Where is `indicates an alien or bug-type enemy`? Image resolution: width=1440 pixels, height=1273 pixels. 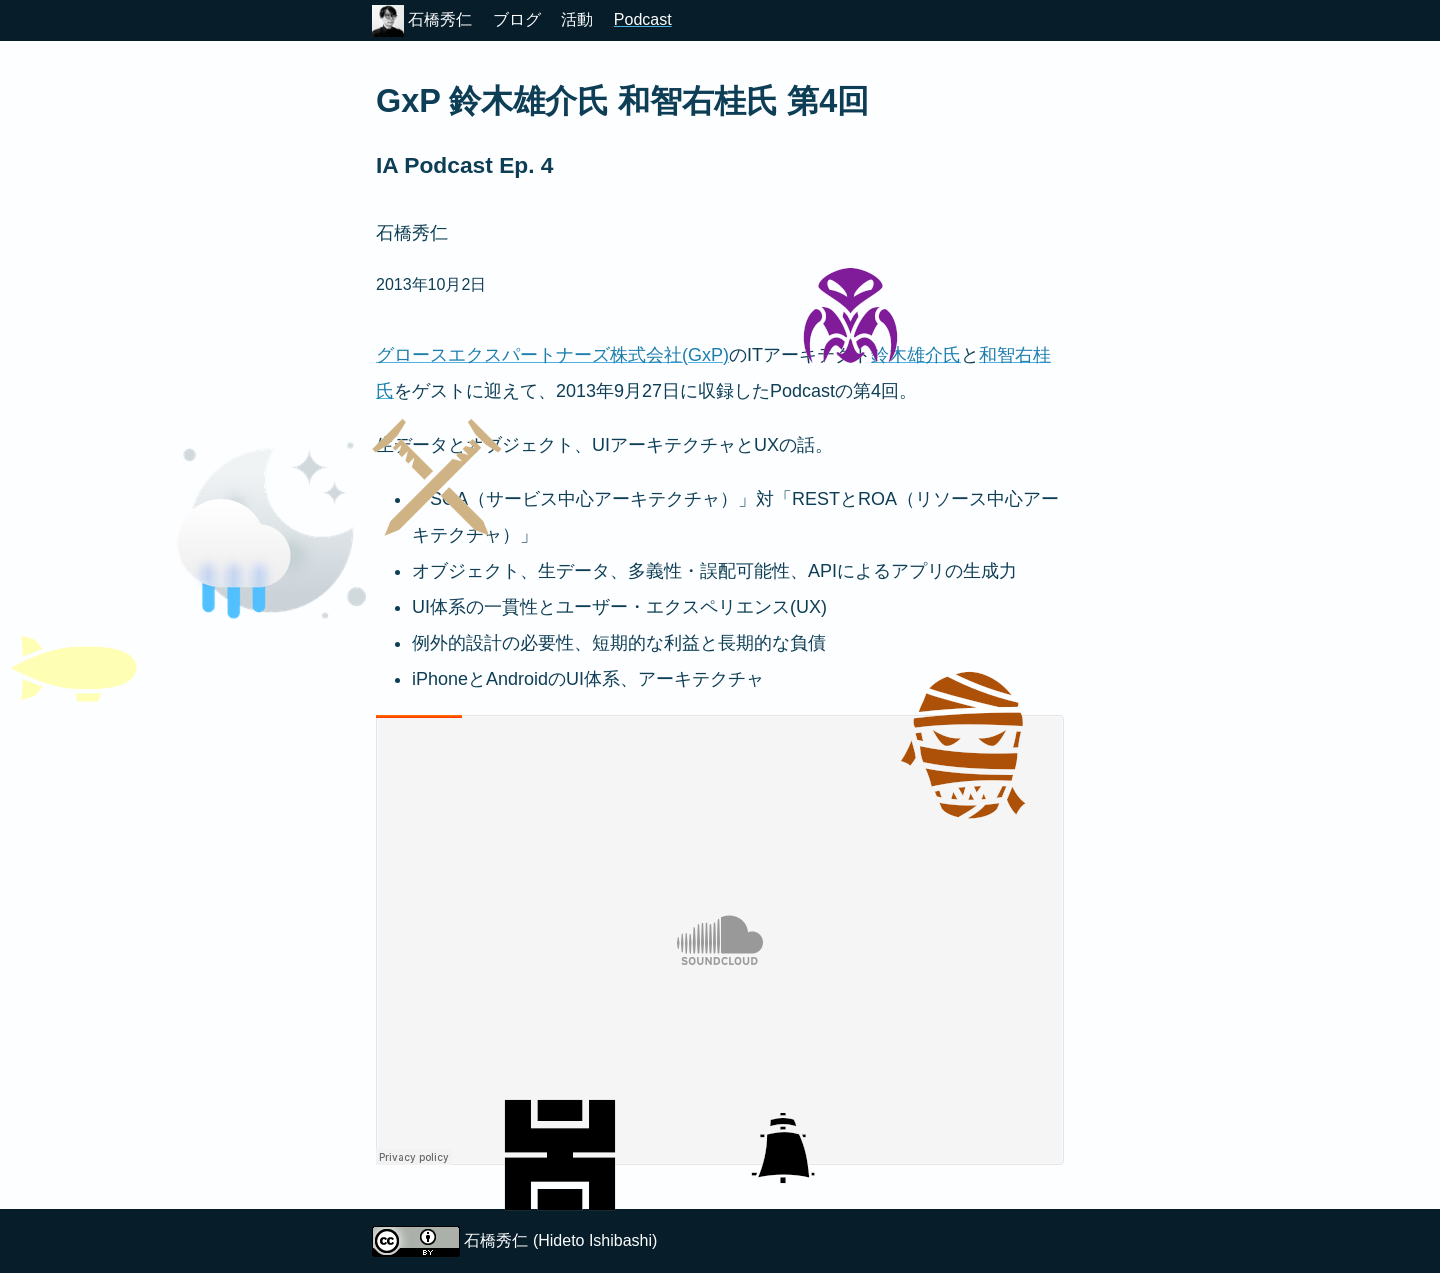 indicates an alien or bug-type enemy is located at coordinates (850, 315).